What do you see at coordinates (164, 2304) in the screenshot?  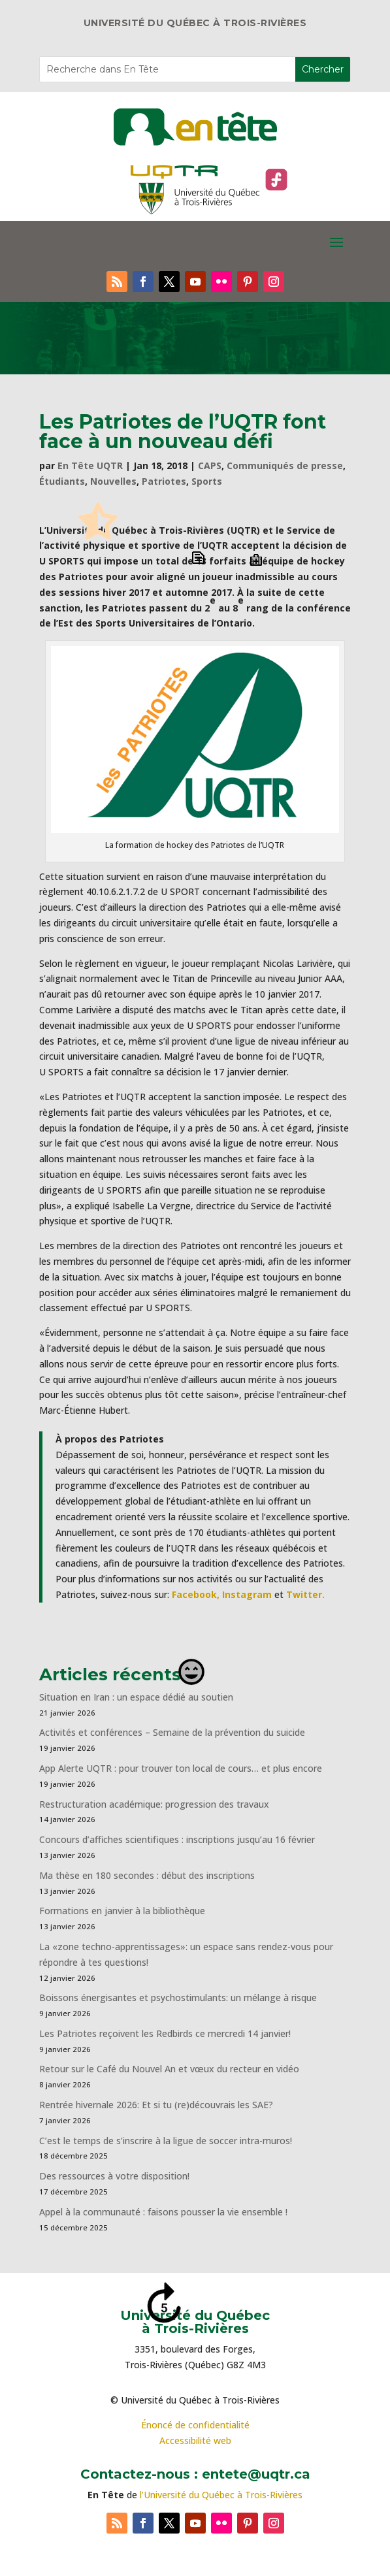 I see `skip forward 5 seconds in media playback` at bounding box center [164, 2304].